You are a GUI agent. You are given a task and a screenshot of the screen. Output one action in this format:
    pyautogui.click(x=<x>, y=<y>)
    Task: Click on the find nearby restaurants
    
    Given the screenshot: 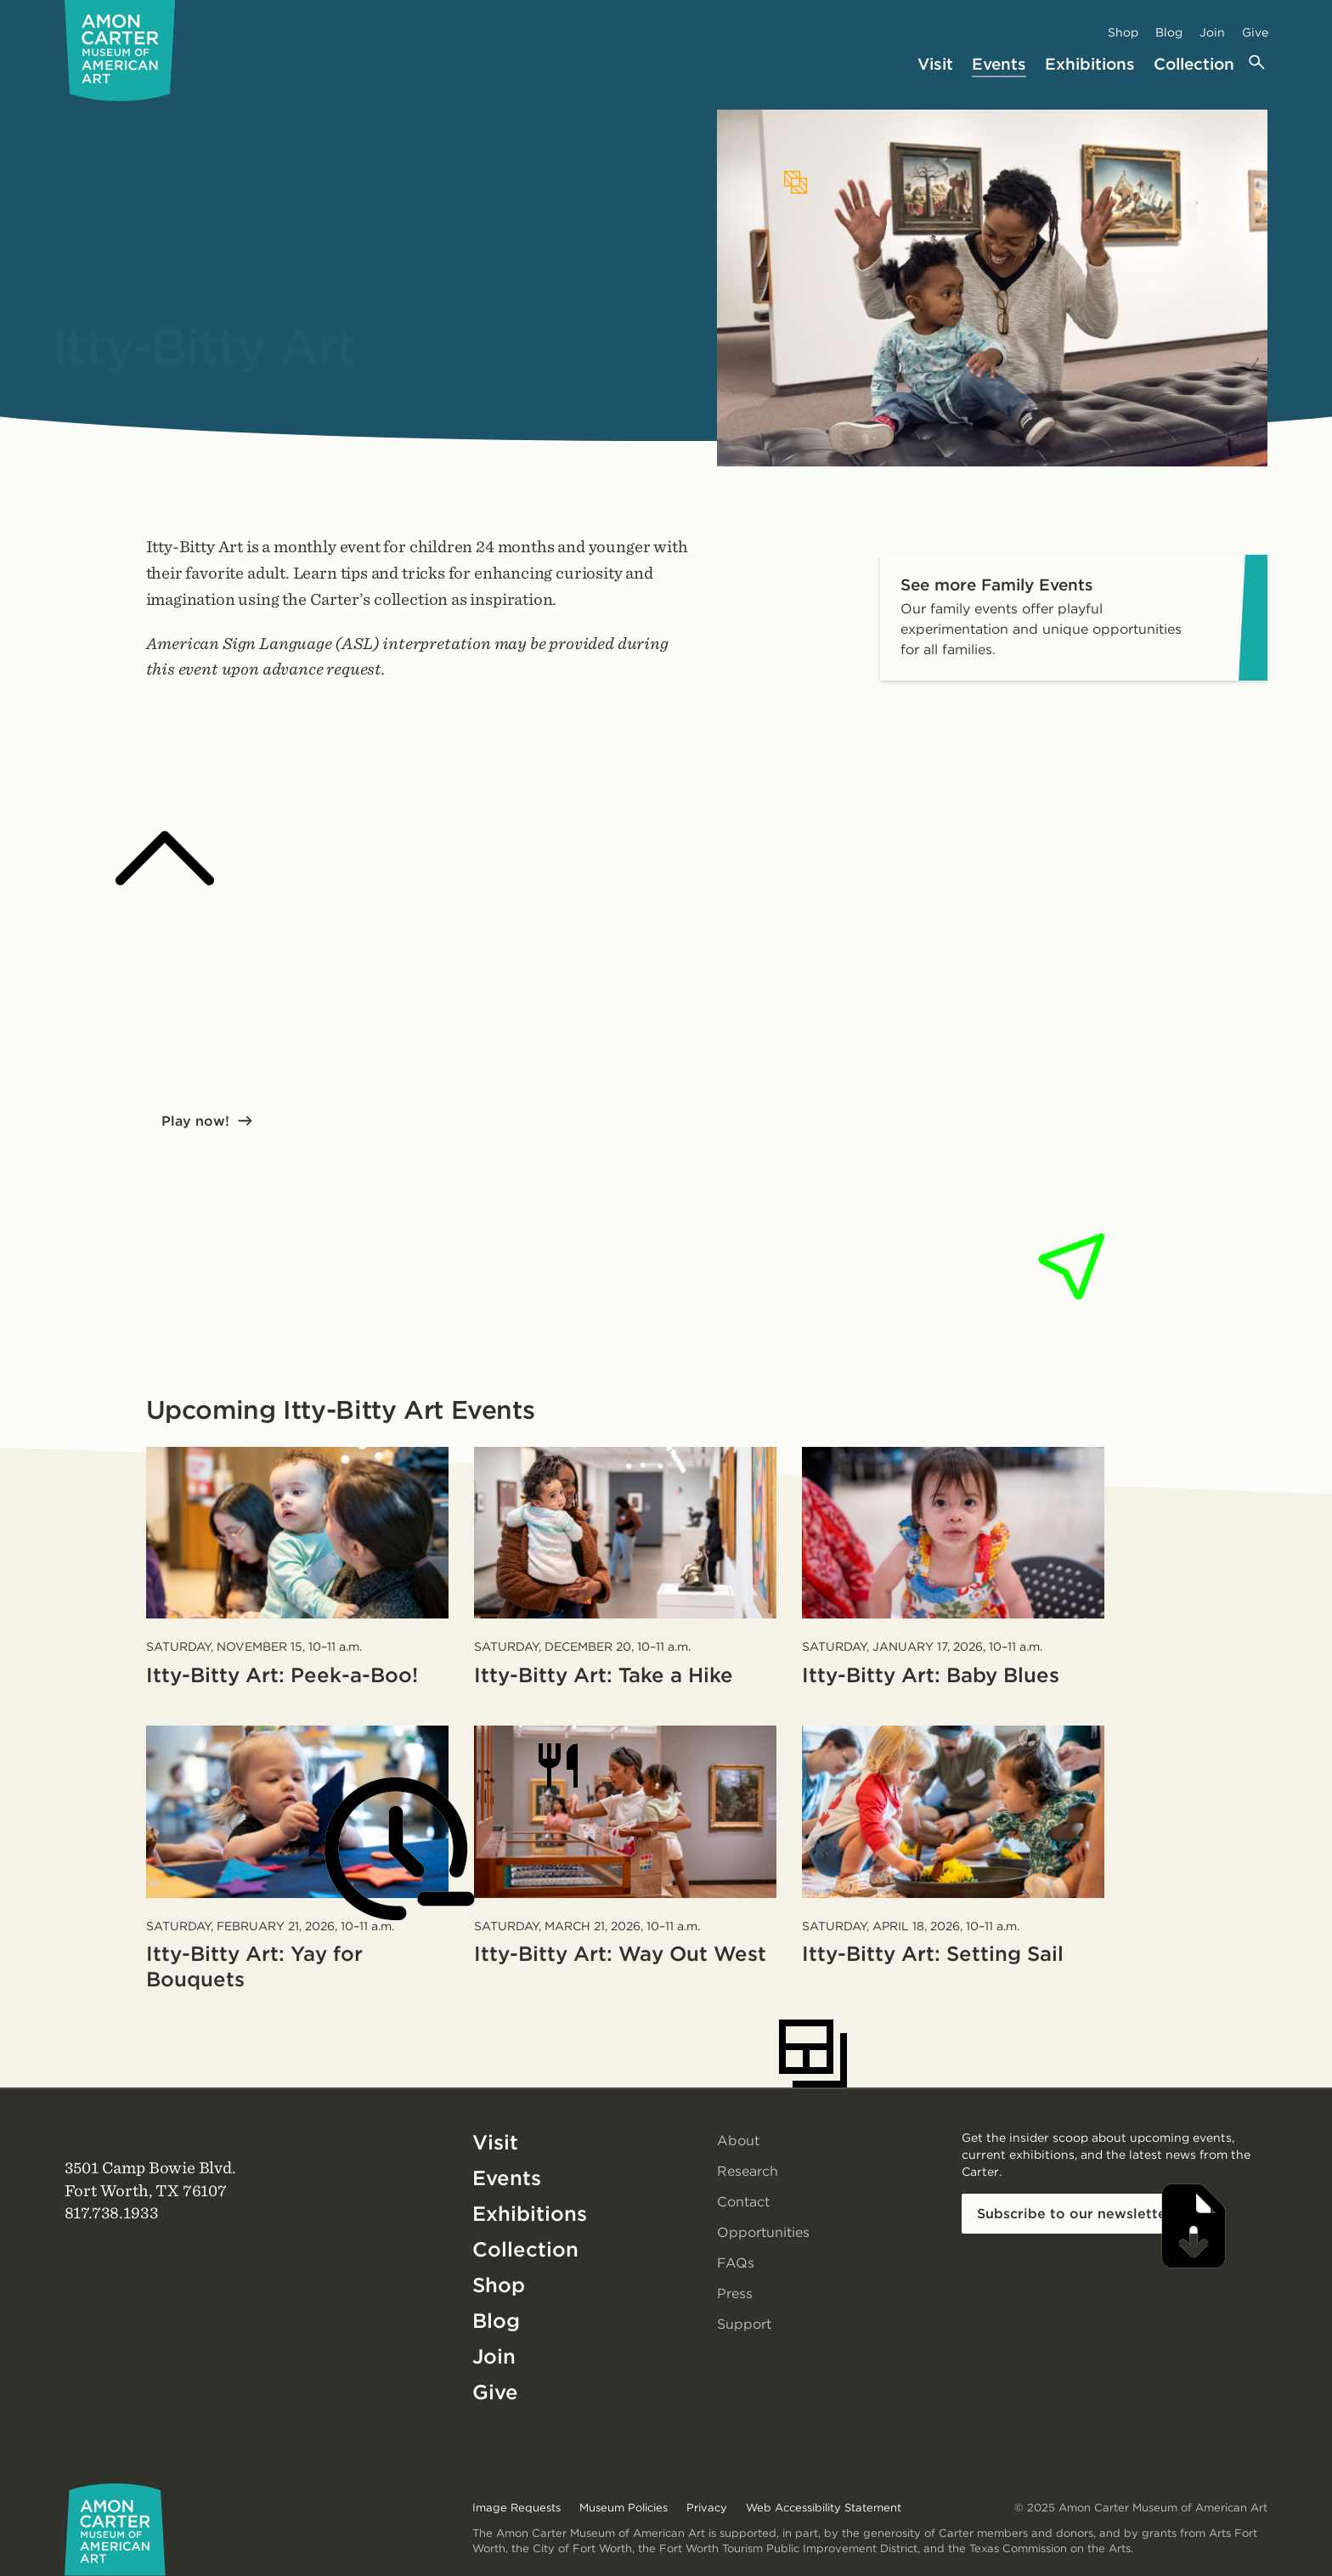 What is the action you would take?
    pyautogui.click(x=558, y=1765)
    